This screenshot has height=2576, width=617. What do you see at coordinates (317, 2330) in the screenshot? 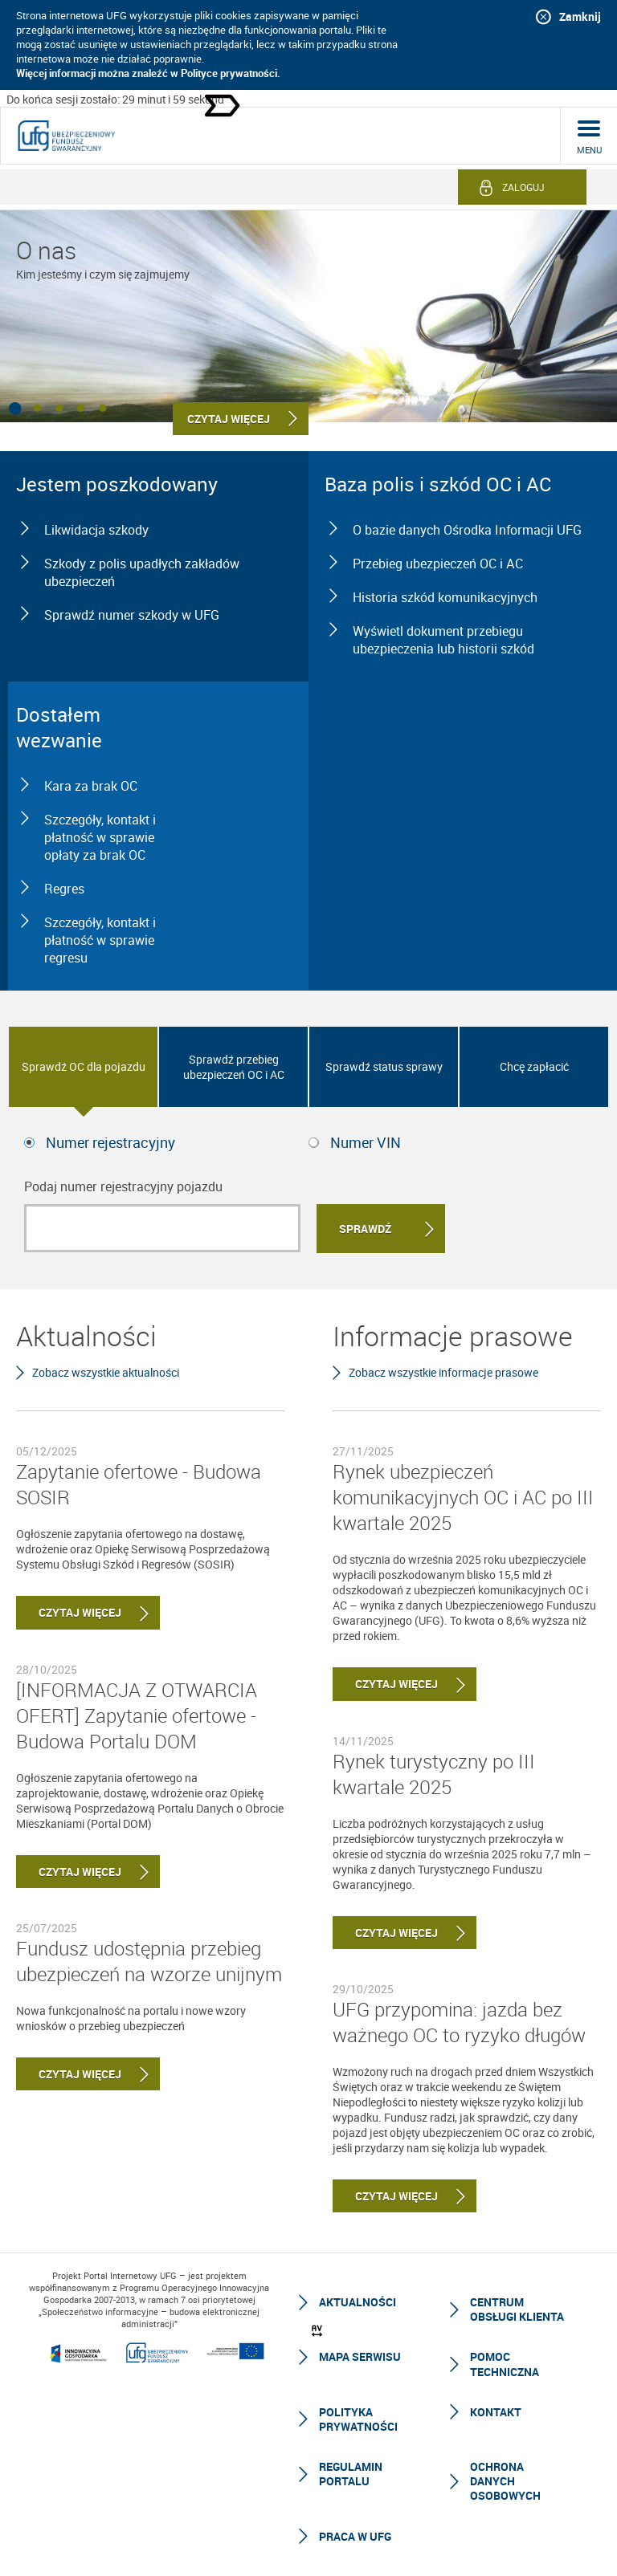
I see `adjust letter spacing in text` at bounding box center [317, 2330].